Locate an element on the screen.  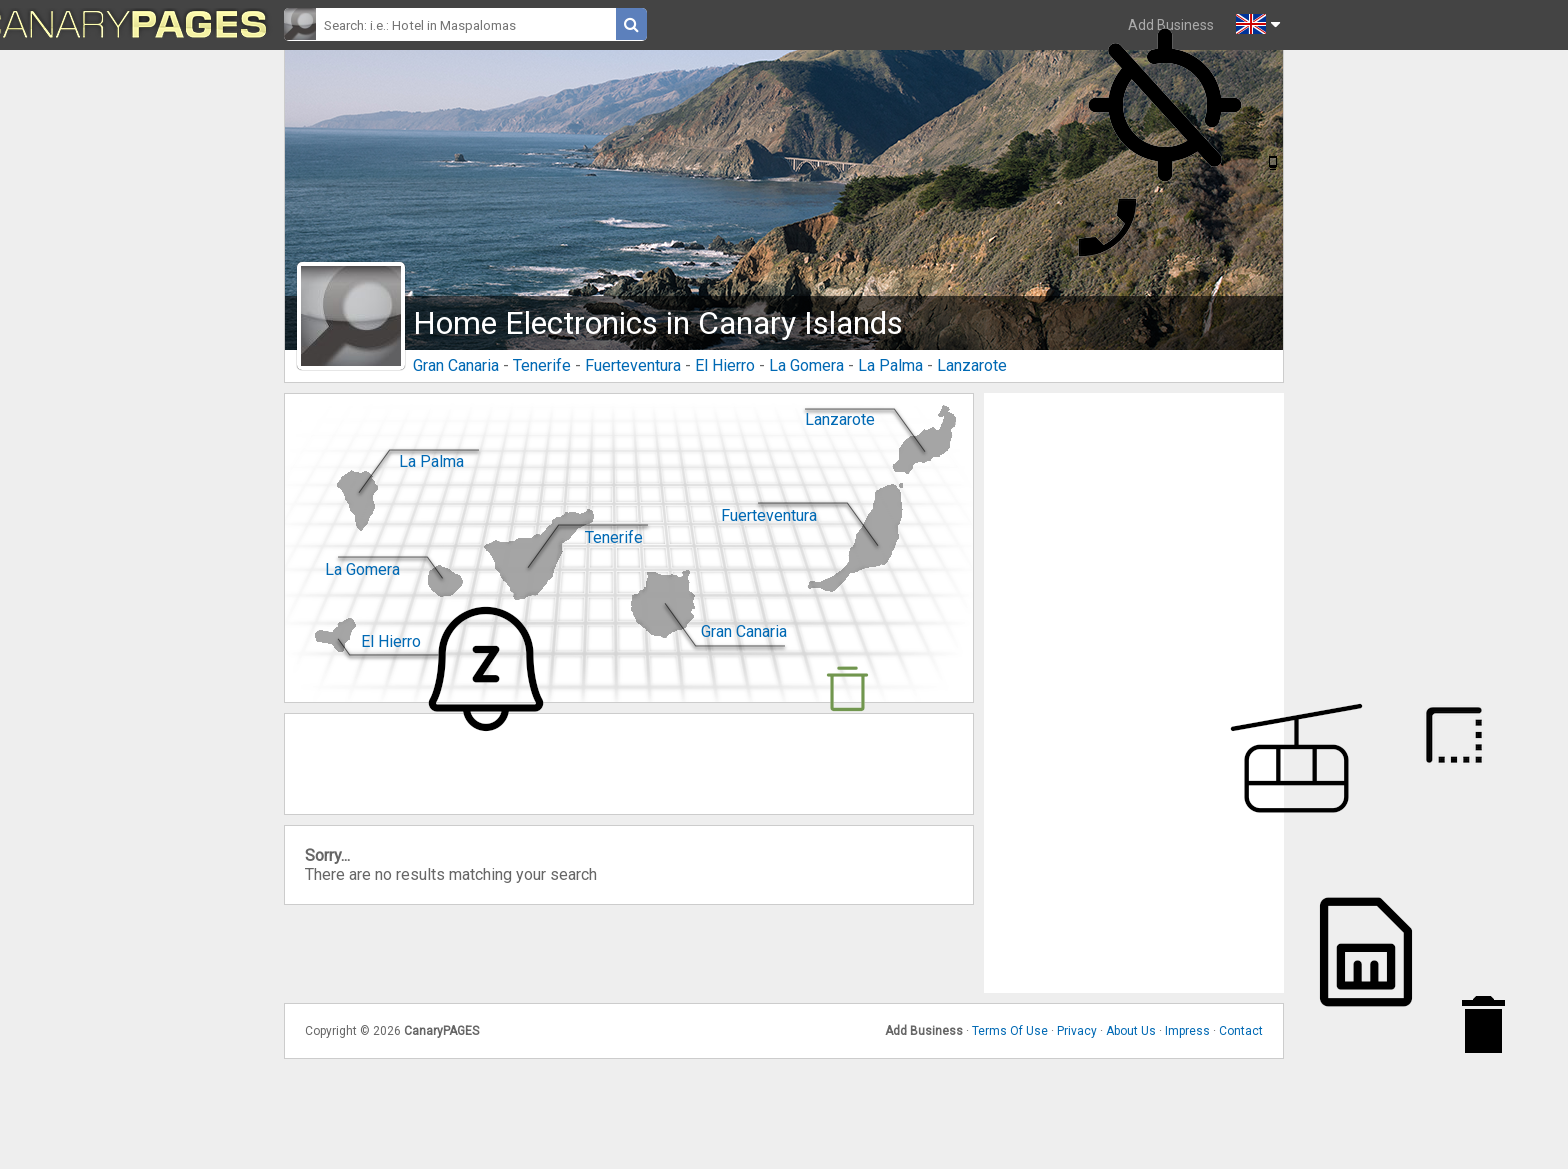
delete selected item is located at coordinates (1483, 1024).